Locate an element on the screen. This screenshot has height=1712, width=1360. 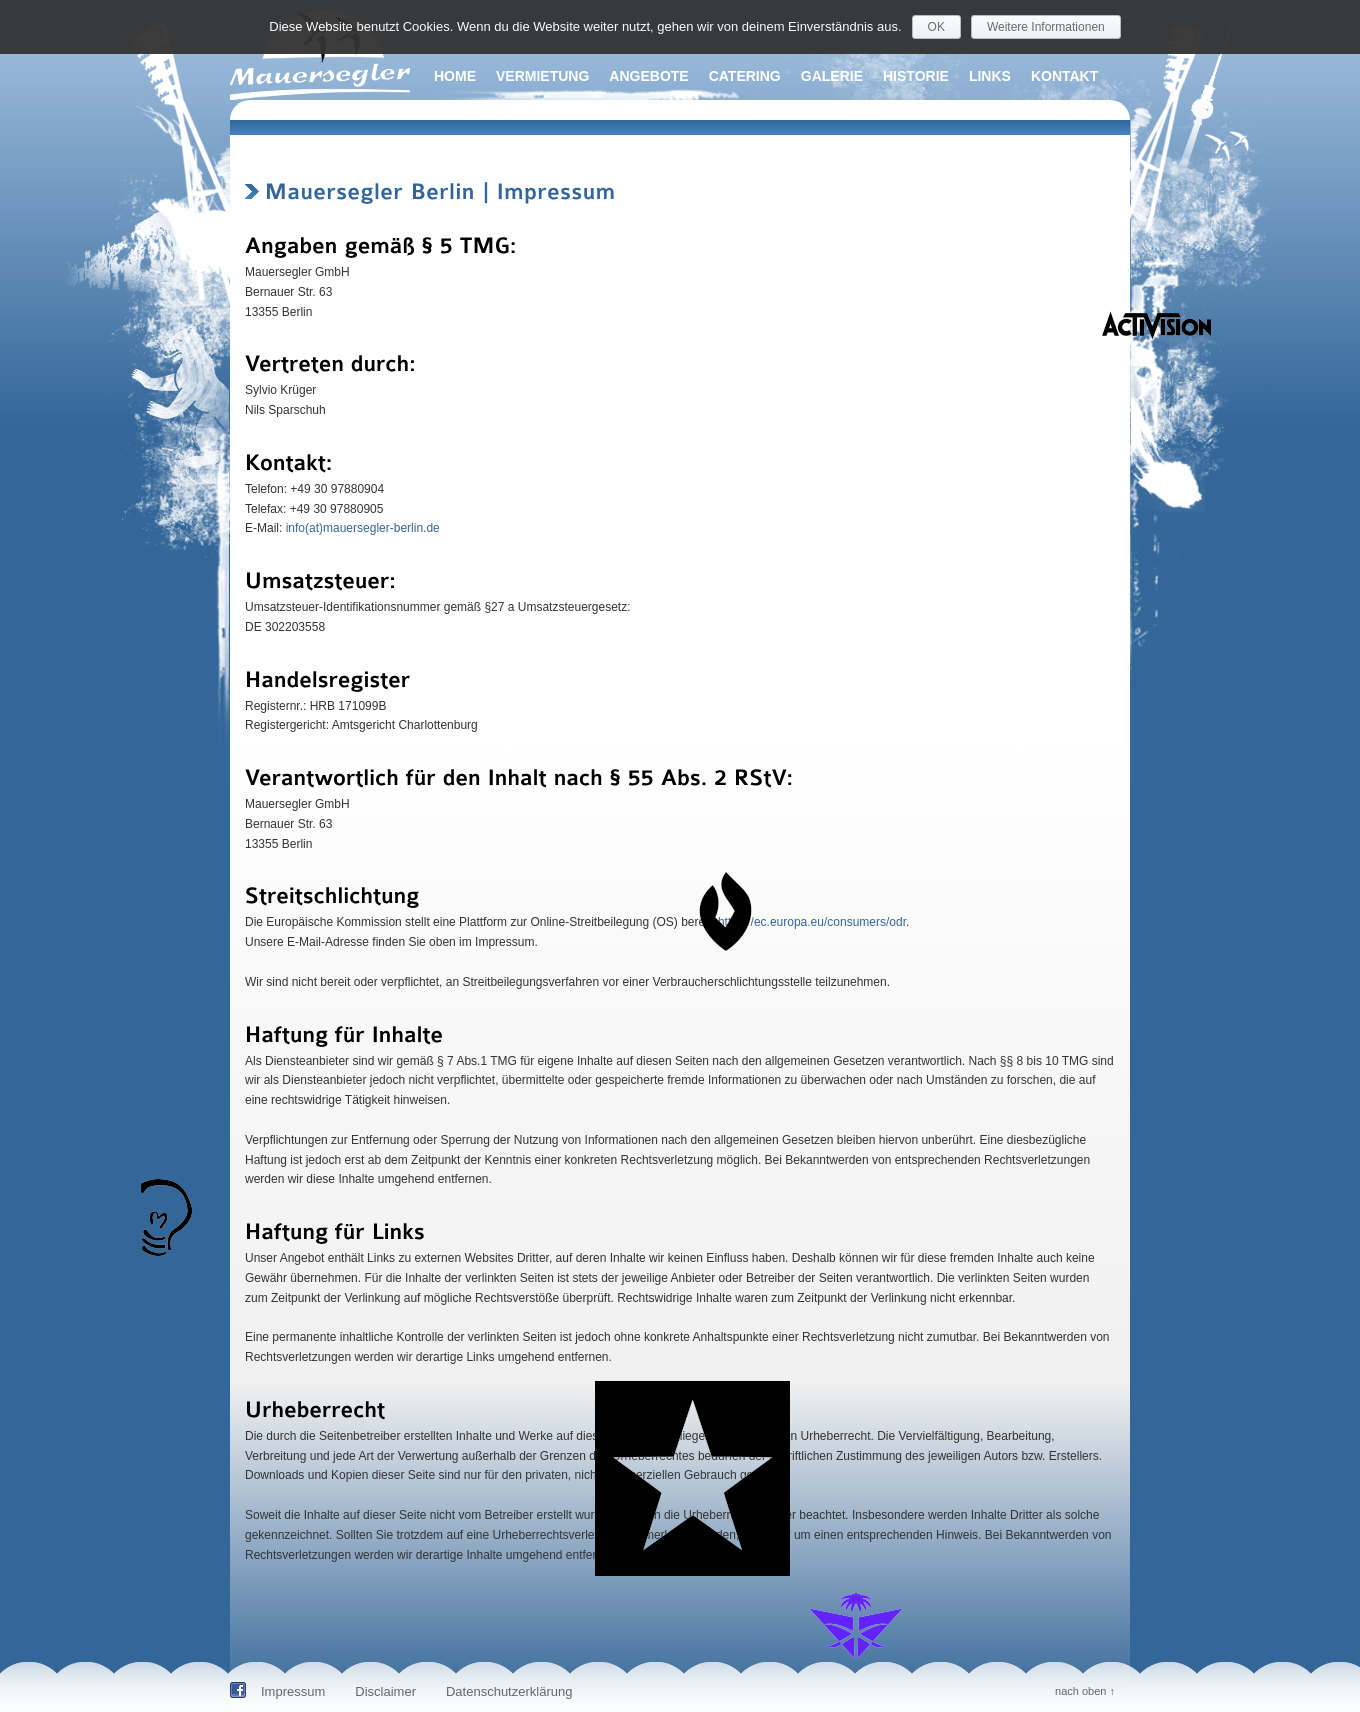
firewalla network security app is located at coordinates (725, 911).